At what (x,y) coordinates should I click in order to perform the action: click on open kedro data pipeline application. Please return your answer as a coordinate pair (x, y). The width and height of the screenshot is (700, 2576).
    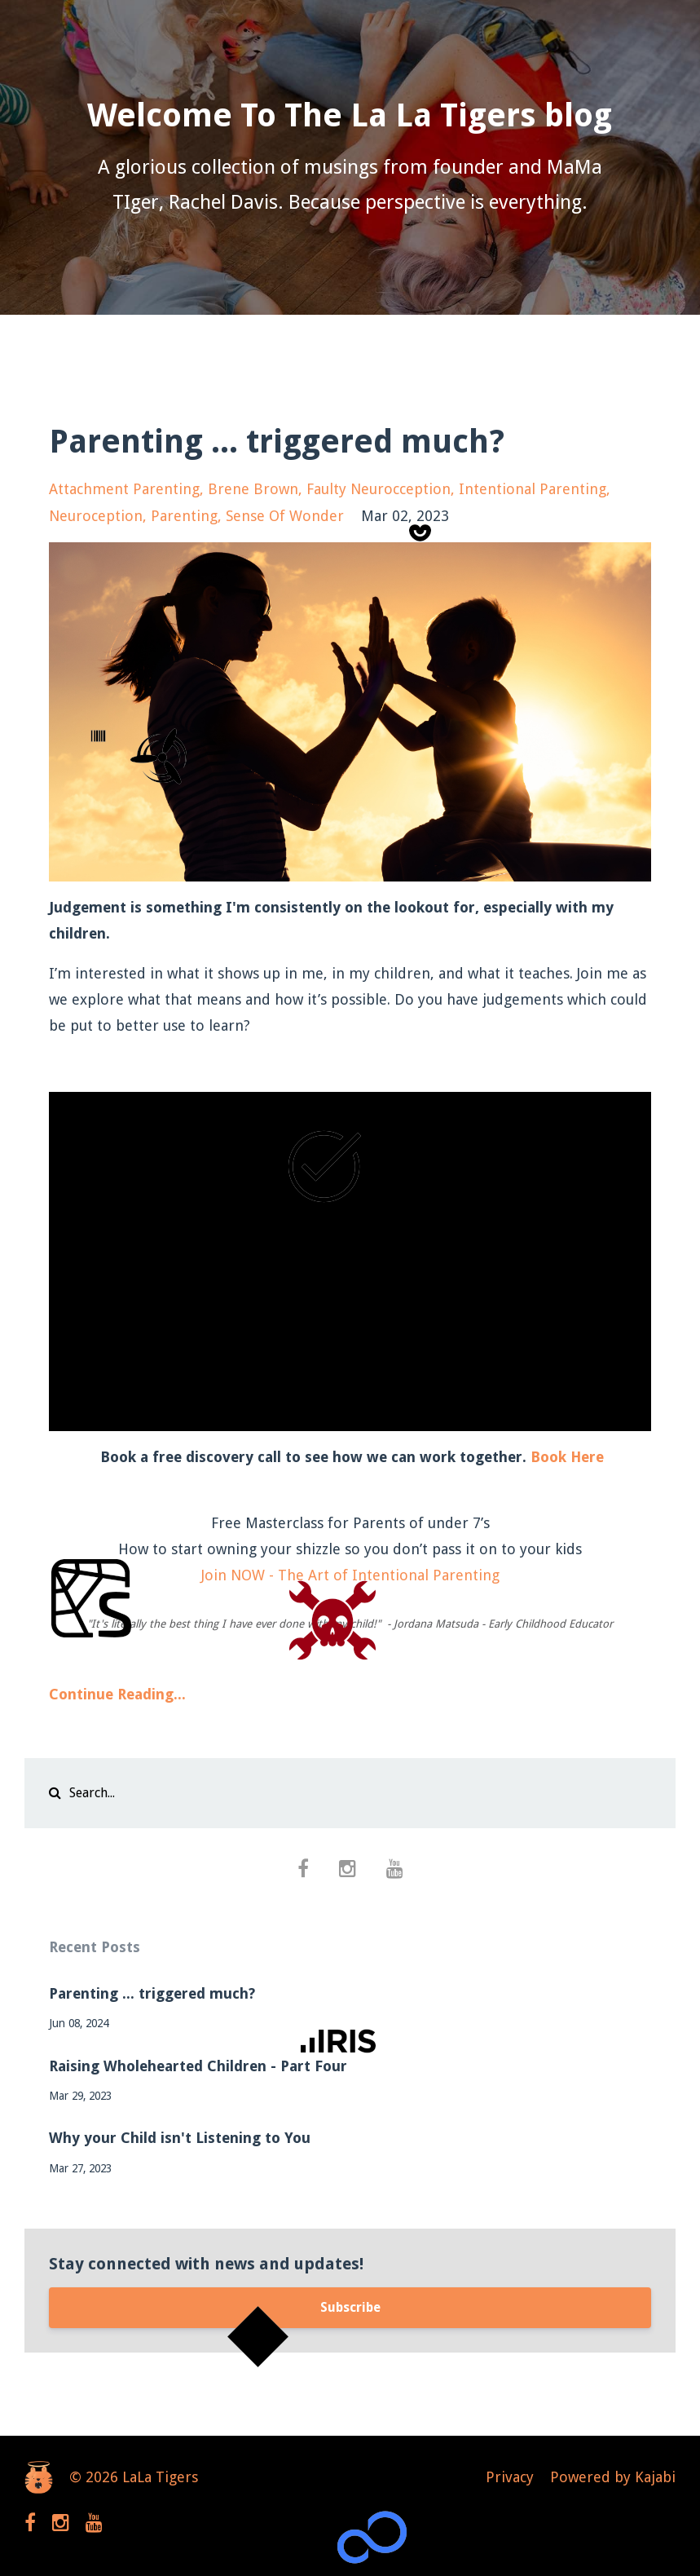
    Looking at the image, I should click on (258, 2336).